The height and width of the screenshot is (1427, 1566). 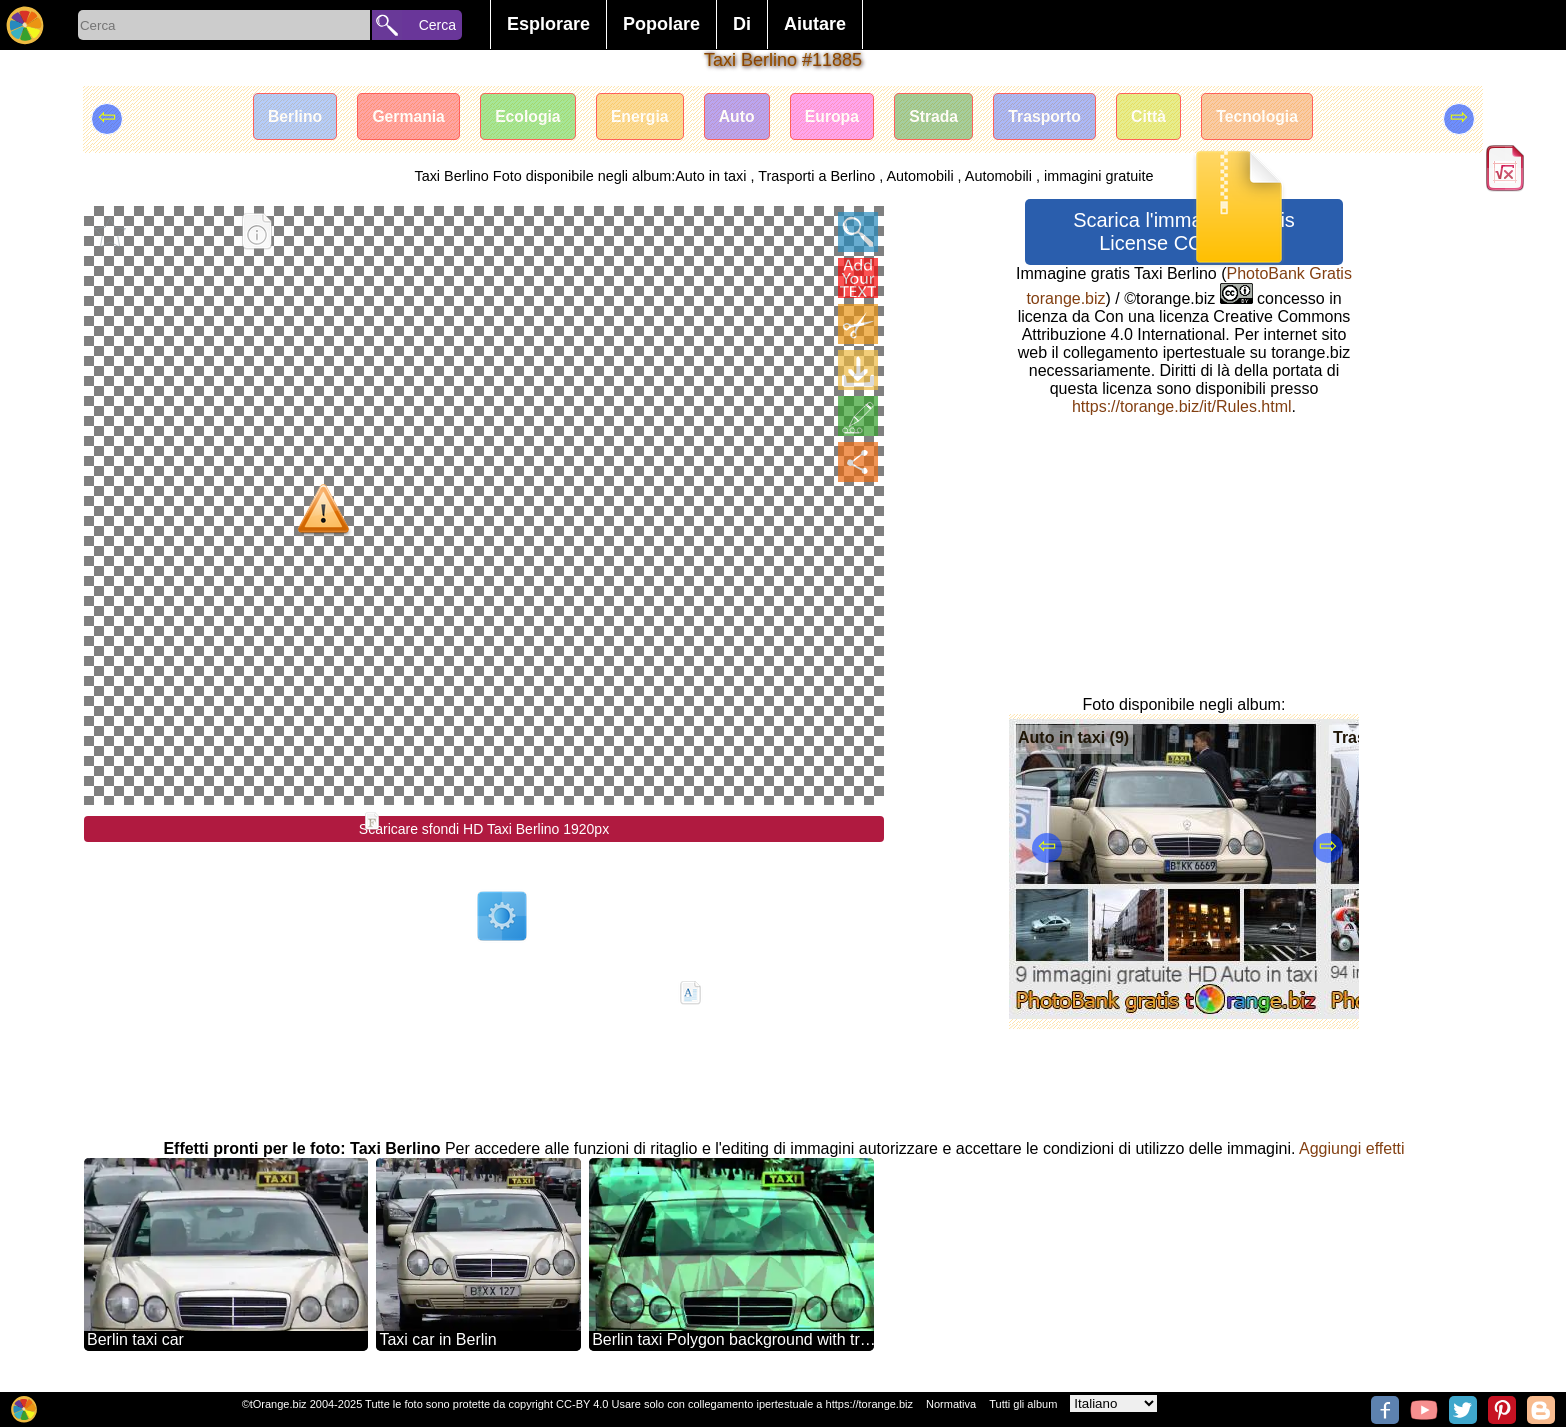 I want to click on indicates a warning or caution state, so click(x=323, y=510).